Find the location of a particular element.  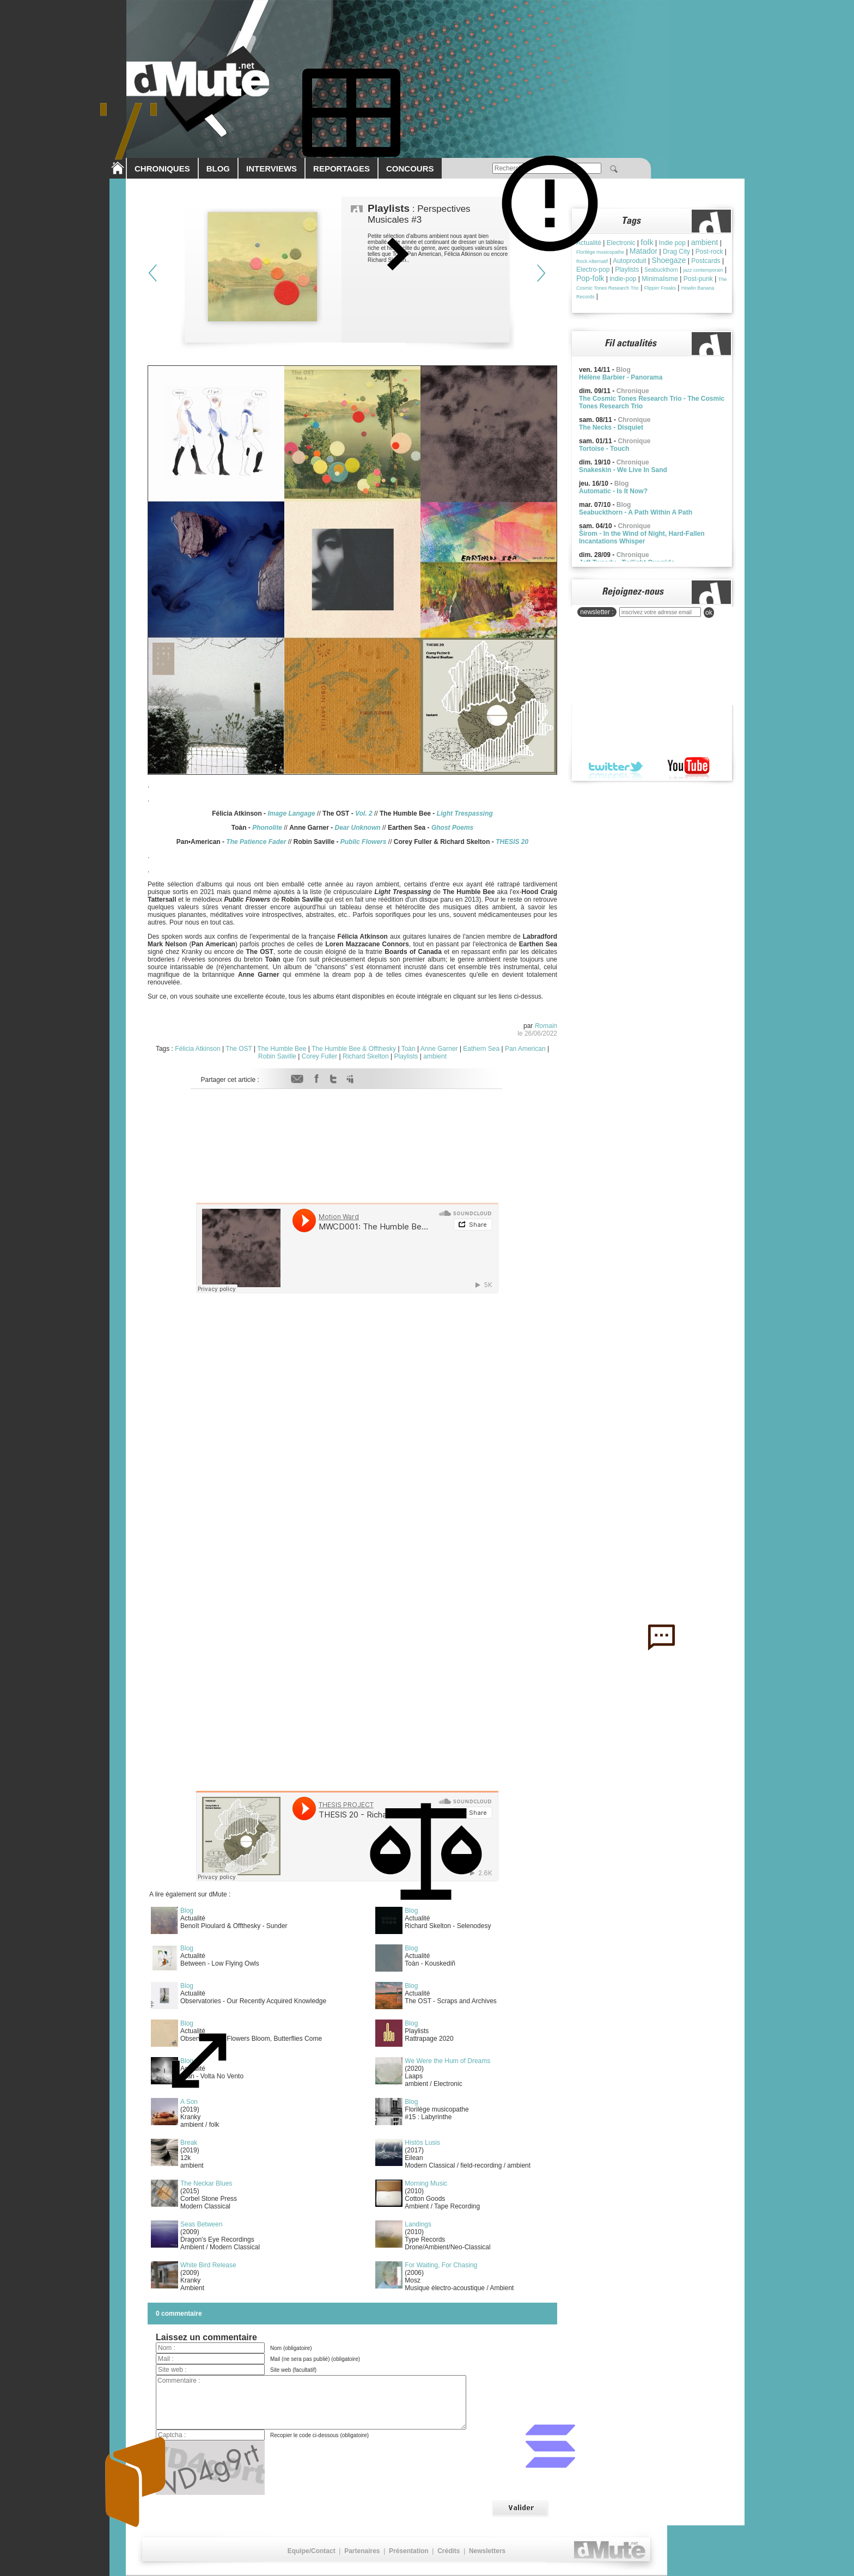

access slash commands menu is located at coordinates (129, 131).